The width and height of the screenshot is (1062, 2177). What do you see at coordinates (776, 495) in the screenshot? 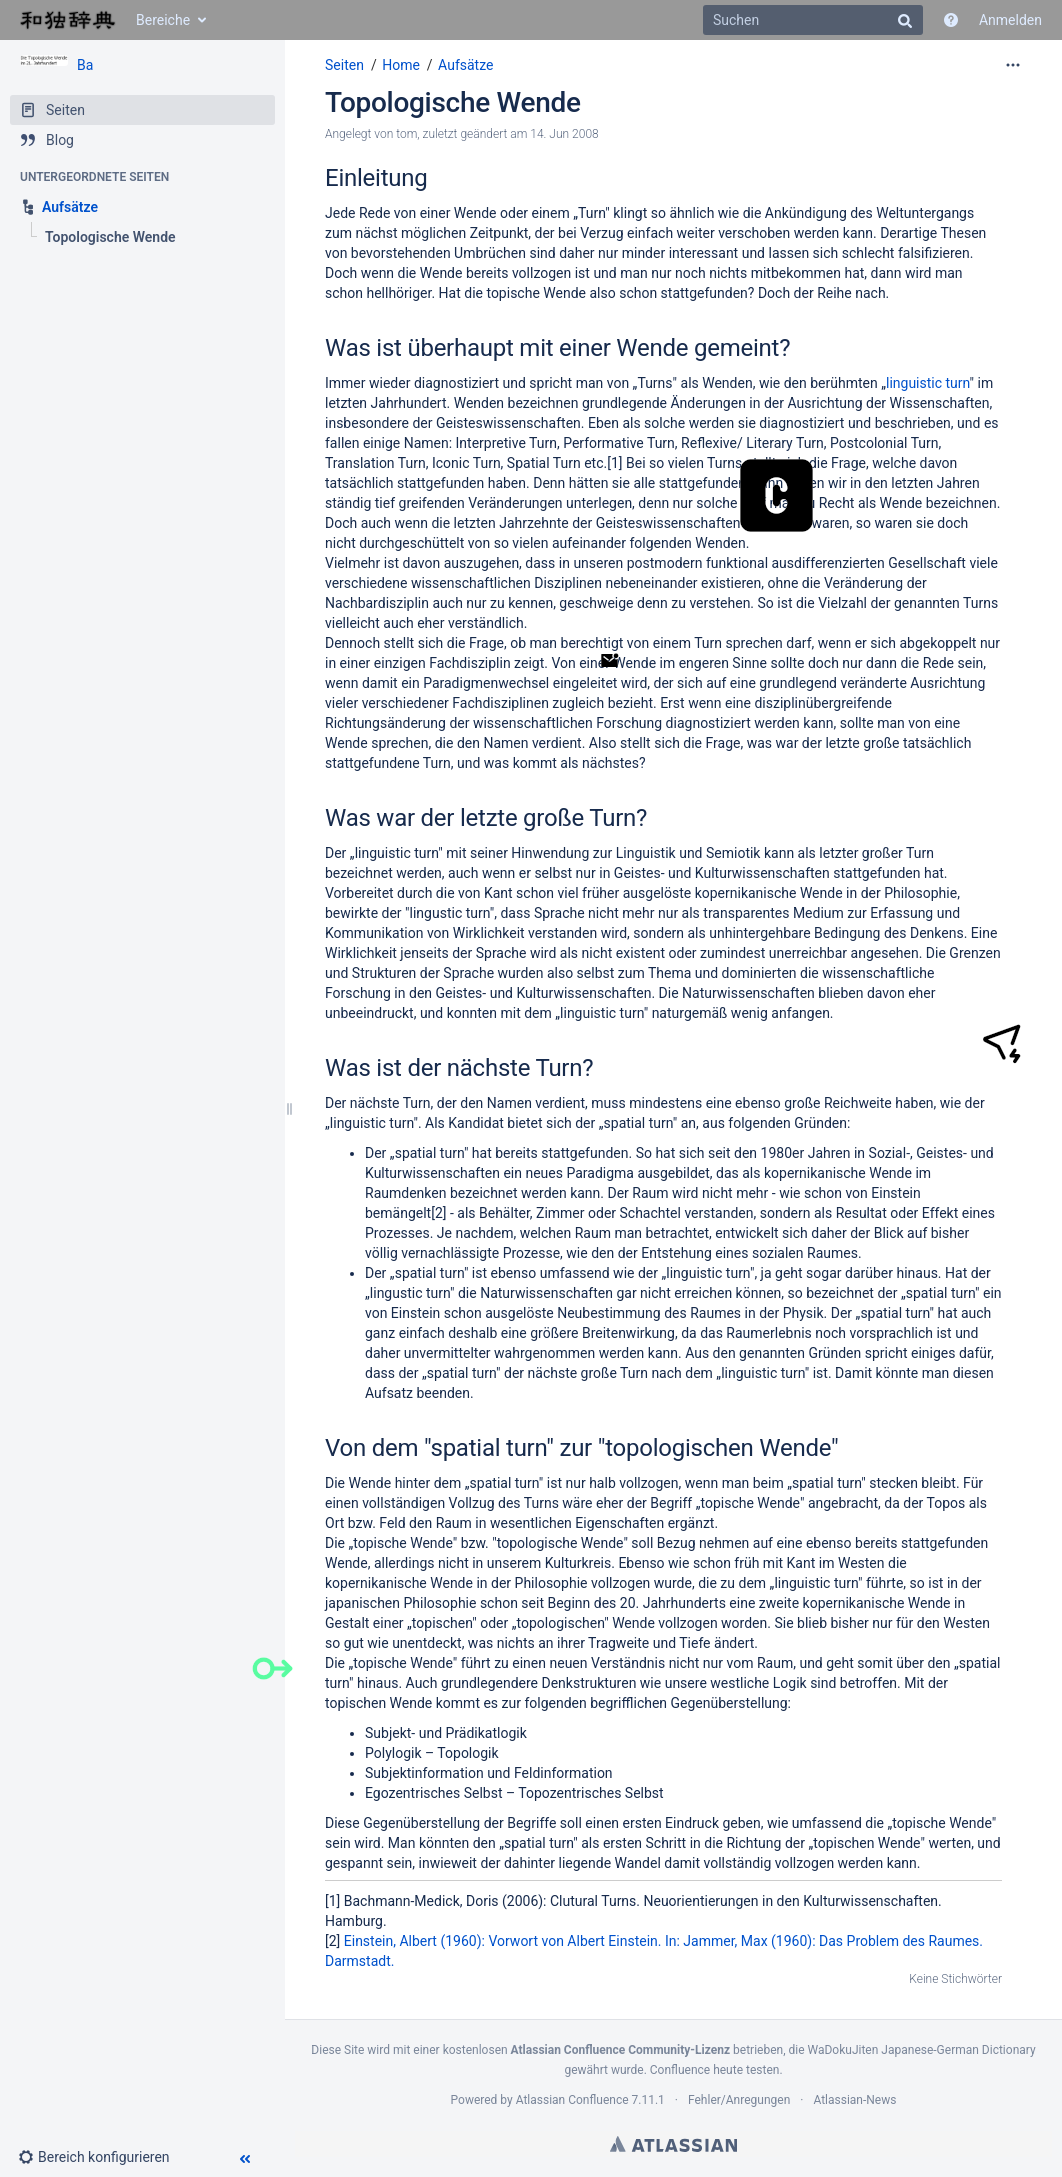
I see `indicates a "C" grade or rating` at bounding box center [776, 495].